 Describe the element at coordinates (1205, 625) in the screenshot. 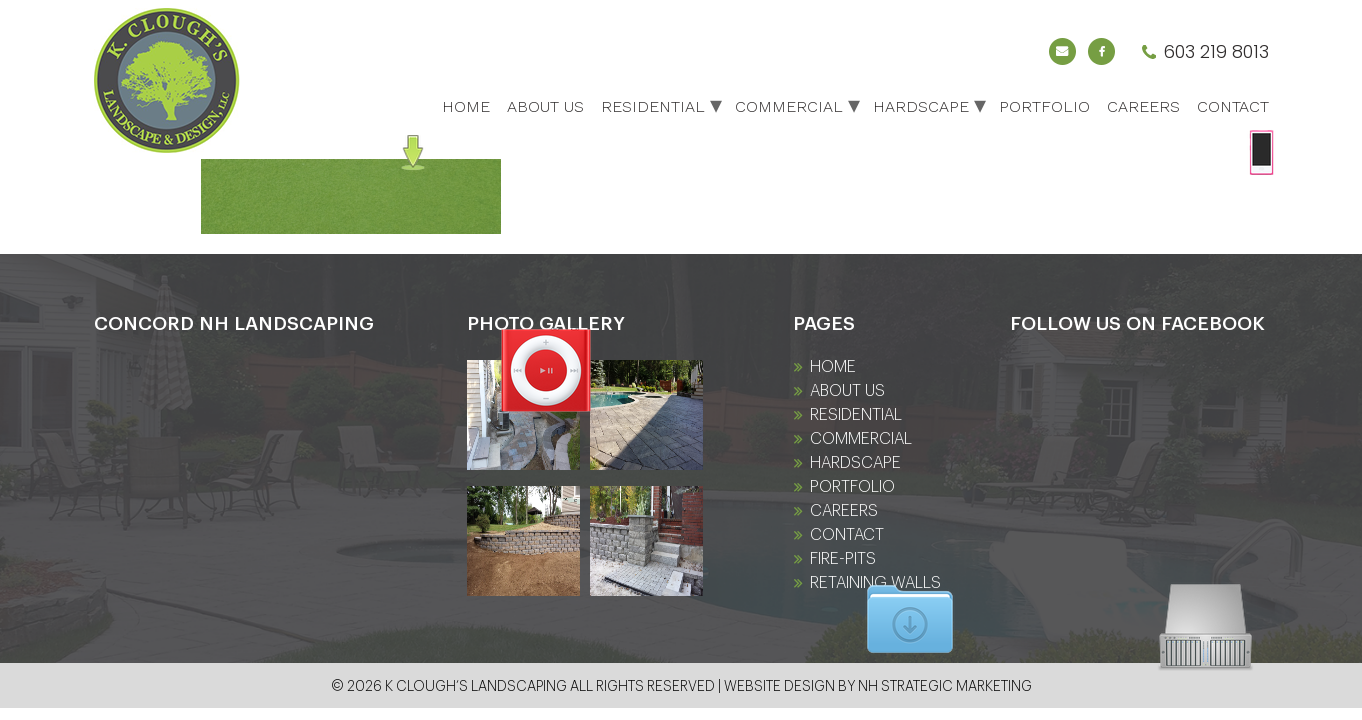

I see `access Xserve RAID storage device settings` at that location.